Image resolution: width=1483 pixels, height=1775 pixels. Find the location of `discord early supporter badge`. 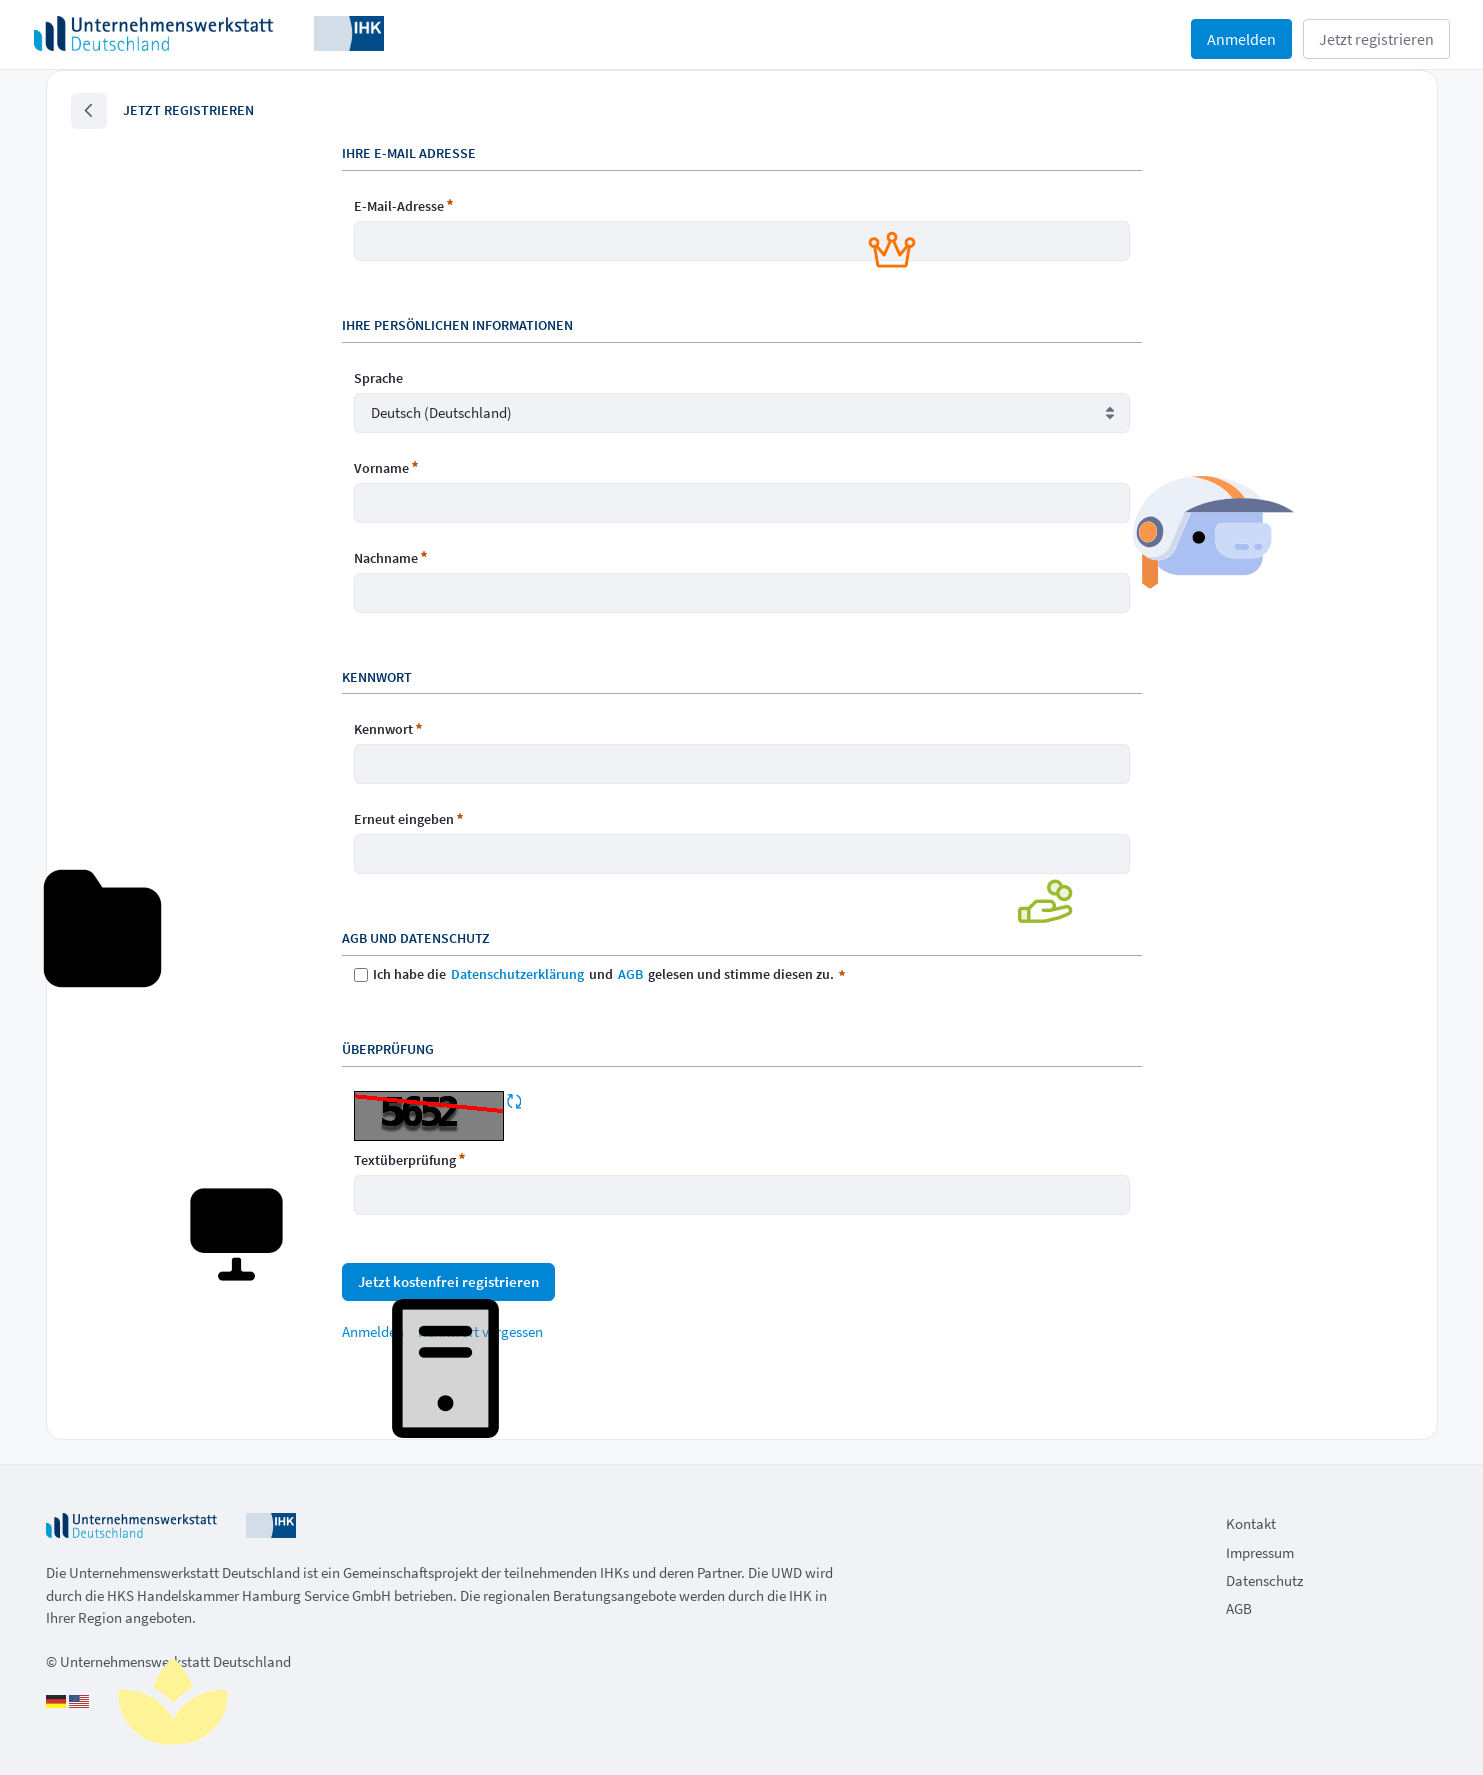

discord early supporter badge is located at coordinates (1214, 532).